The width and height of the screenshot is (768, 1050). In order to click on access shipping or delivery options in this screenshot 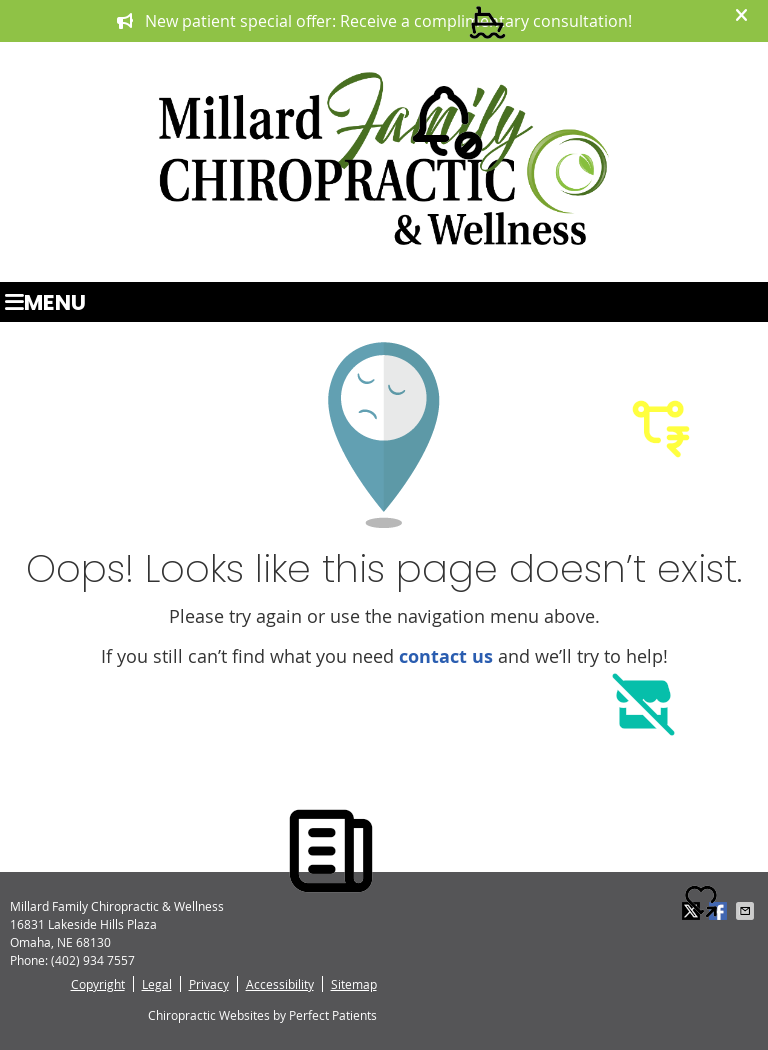, I will do `click(487, 22)`.